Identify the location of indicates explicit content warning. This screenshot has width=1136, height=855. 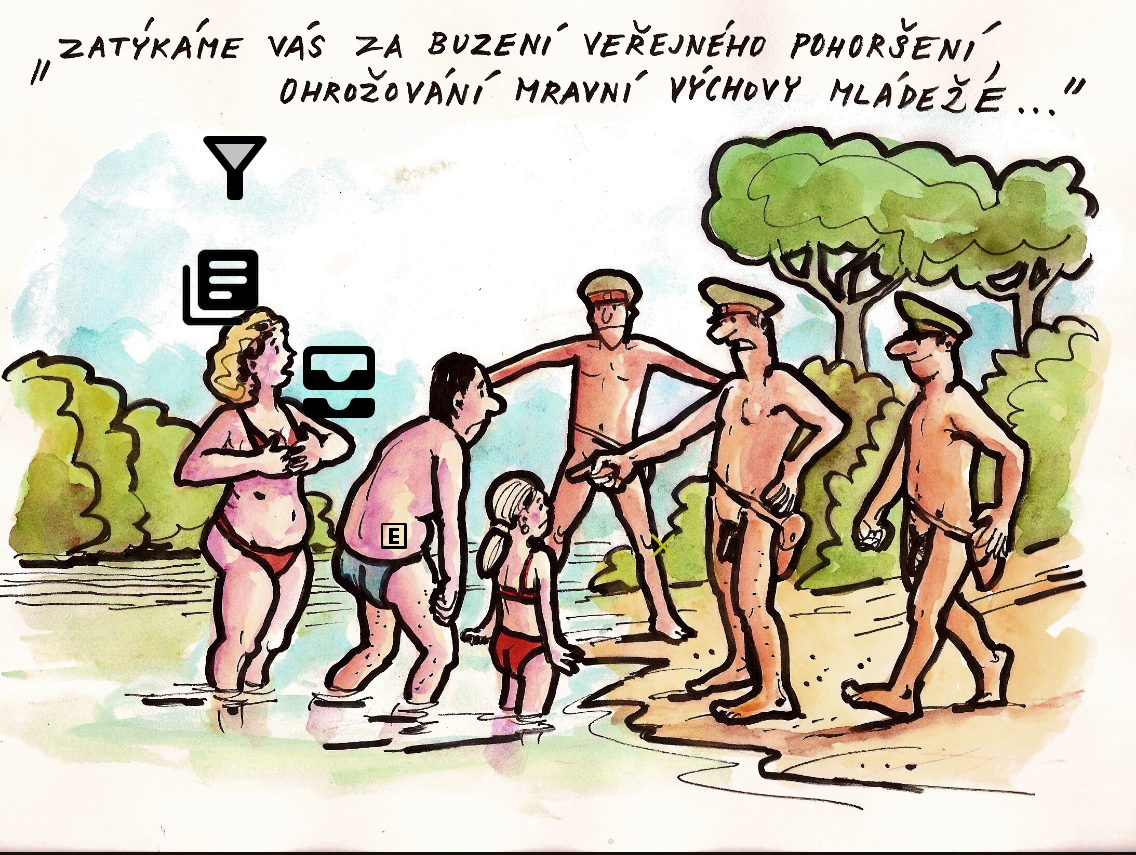
(394, 536).